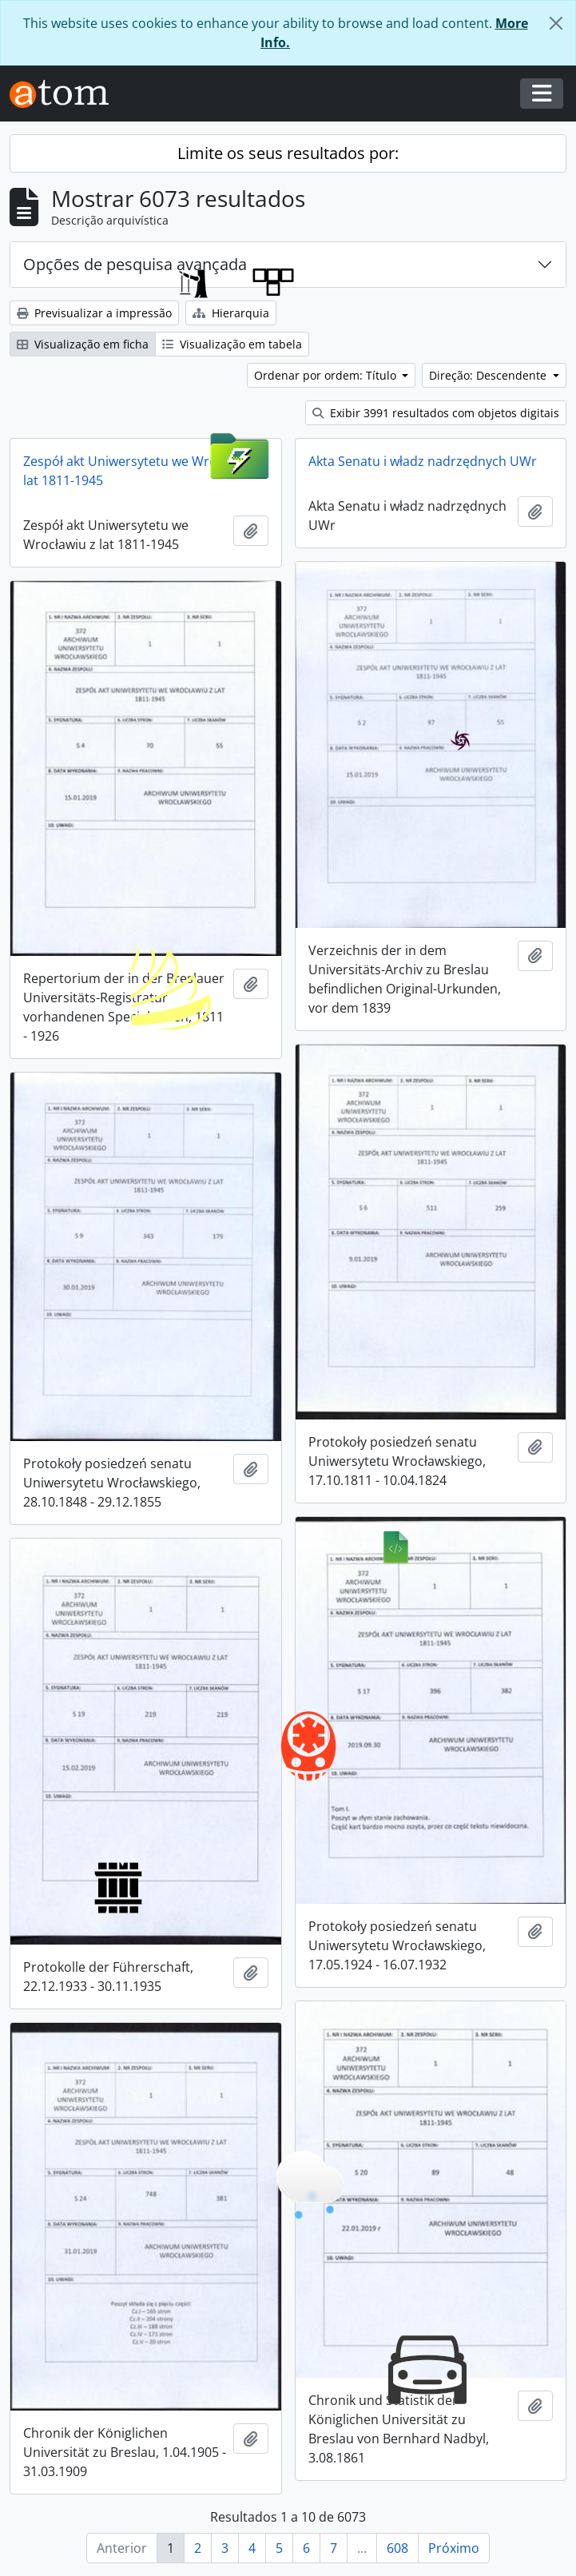 This screenshot has height=2576, width=576. I want to click on wood or lumber resources in inventory, so click(118, 1888).